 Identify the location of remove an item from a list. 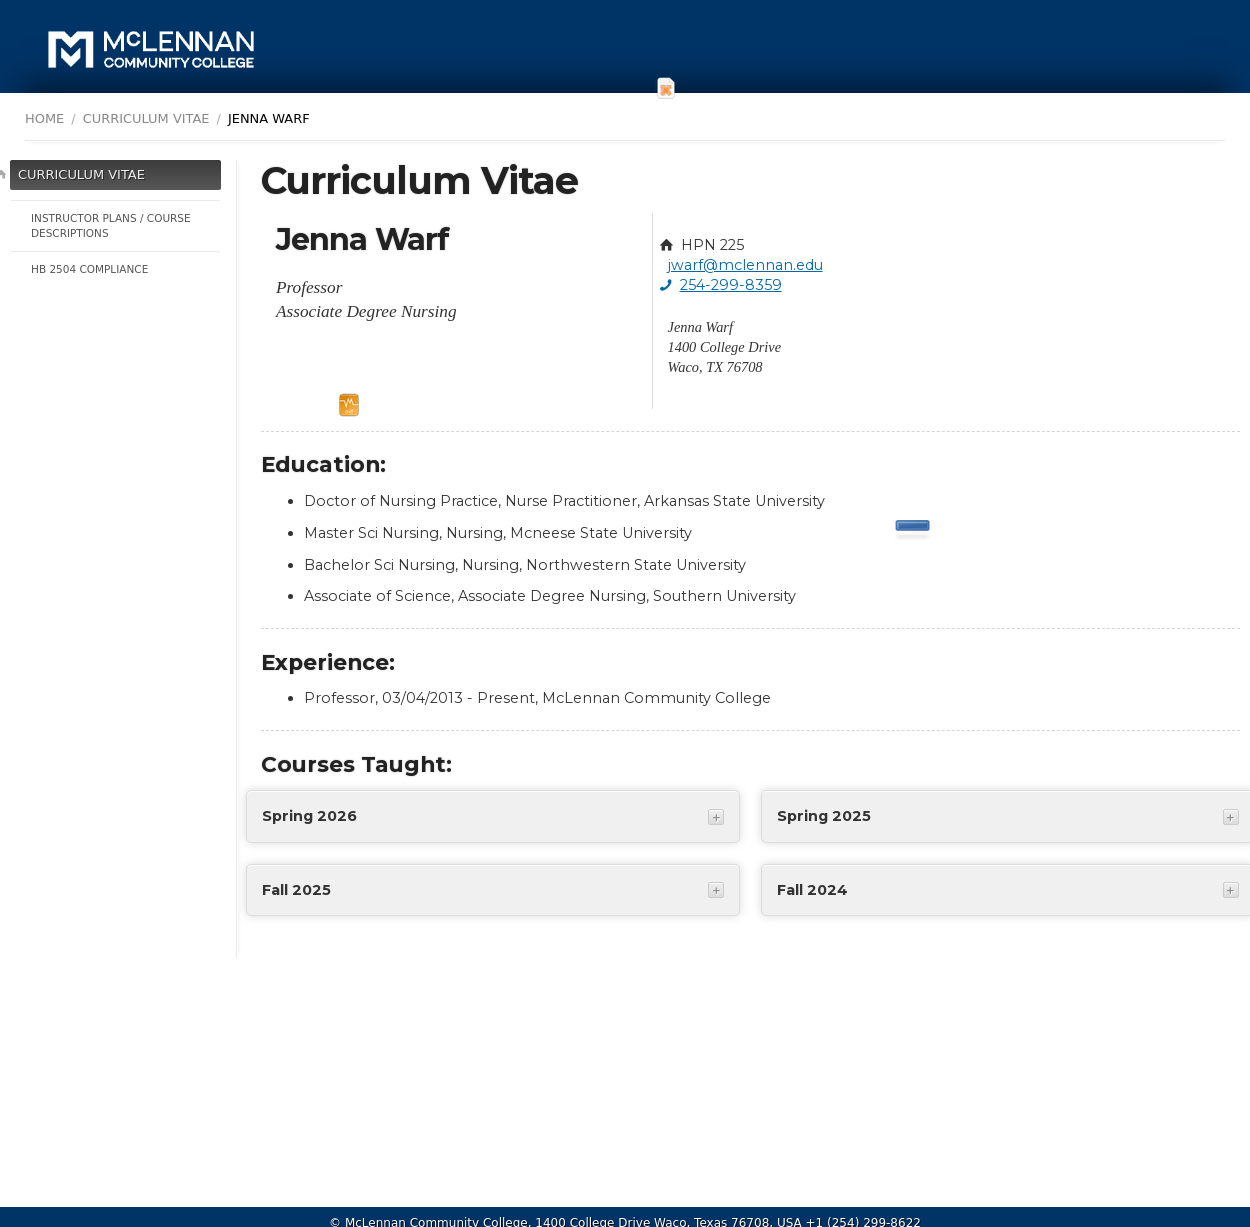
(911, 526).